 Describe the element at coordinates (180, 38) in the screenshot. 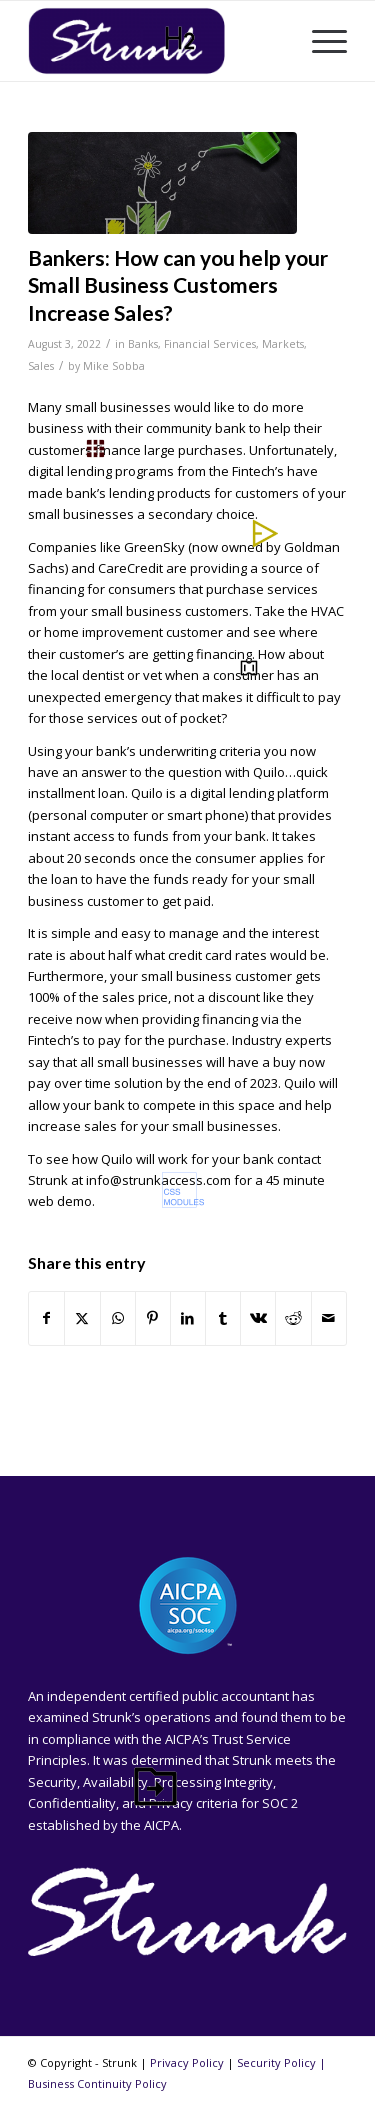

I see `format text as heading level 2` at that location.